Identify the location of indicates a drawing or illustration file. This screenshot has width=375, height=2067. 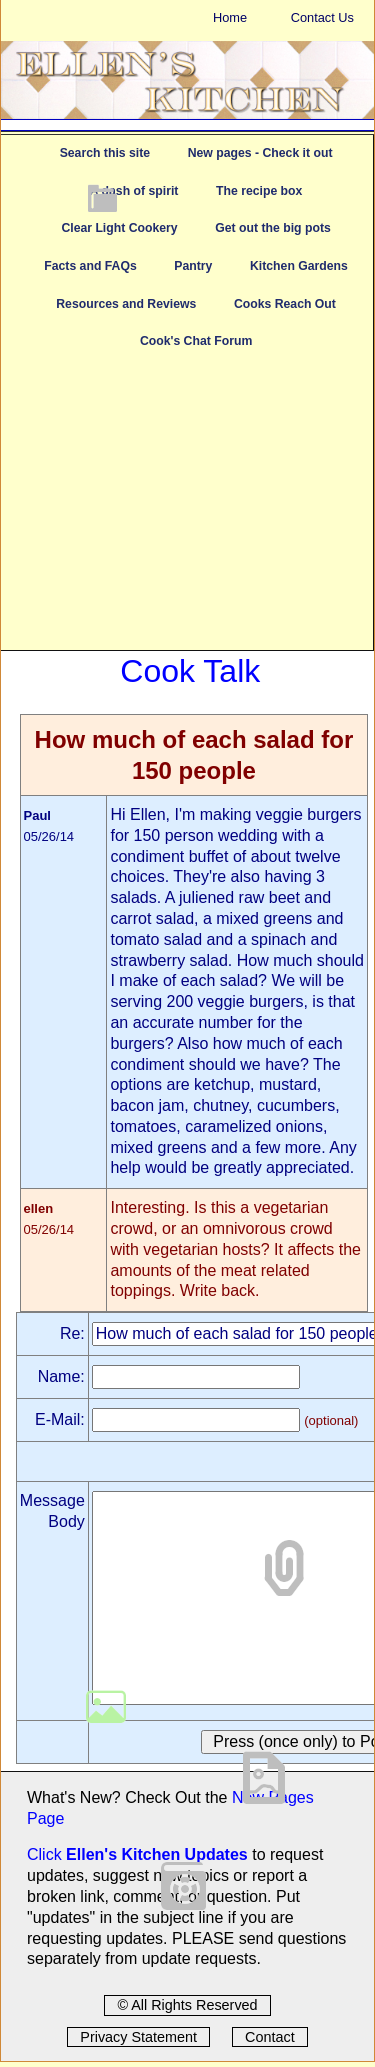
(264, 1776).